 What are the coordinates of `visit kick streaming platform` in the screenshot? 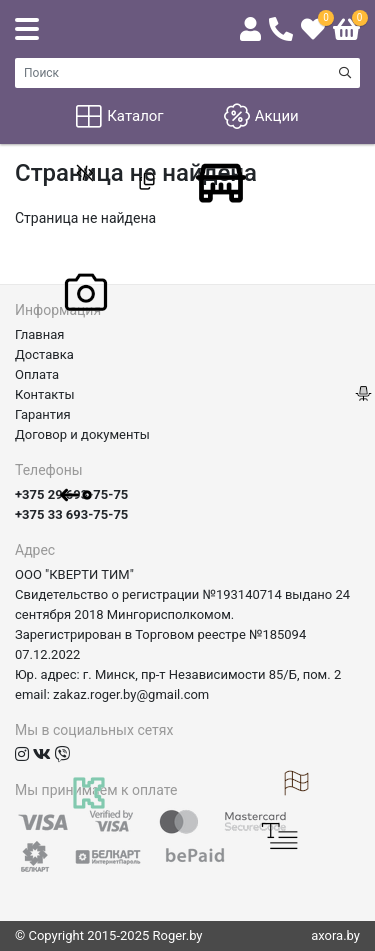 It's located at (89, 793).